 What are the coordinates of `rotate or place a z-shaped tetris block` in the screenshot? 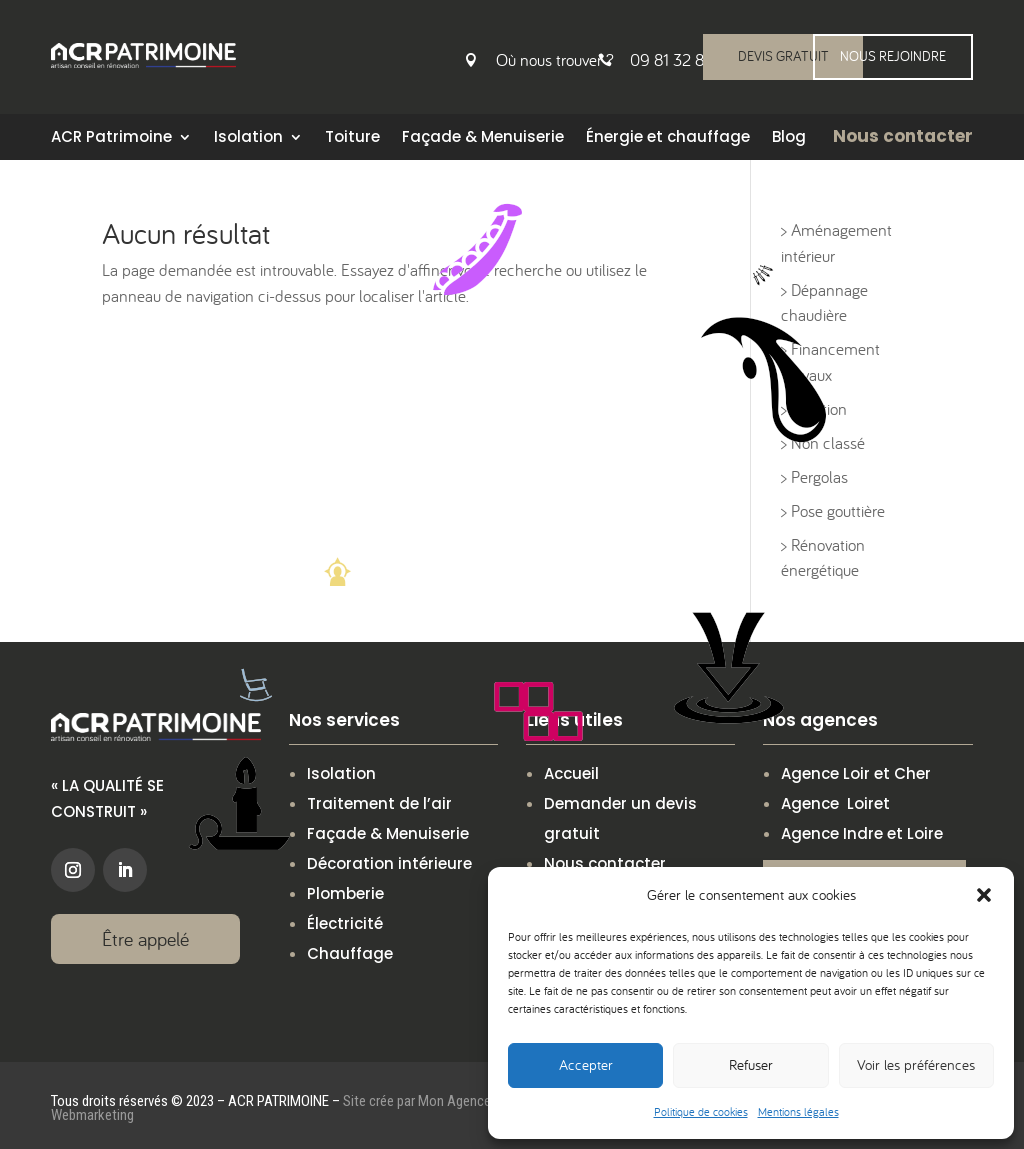 It's located at (538, 711).